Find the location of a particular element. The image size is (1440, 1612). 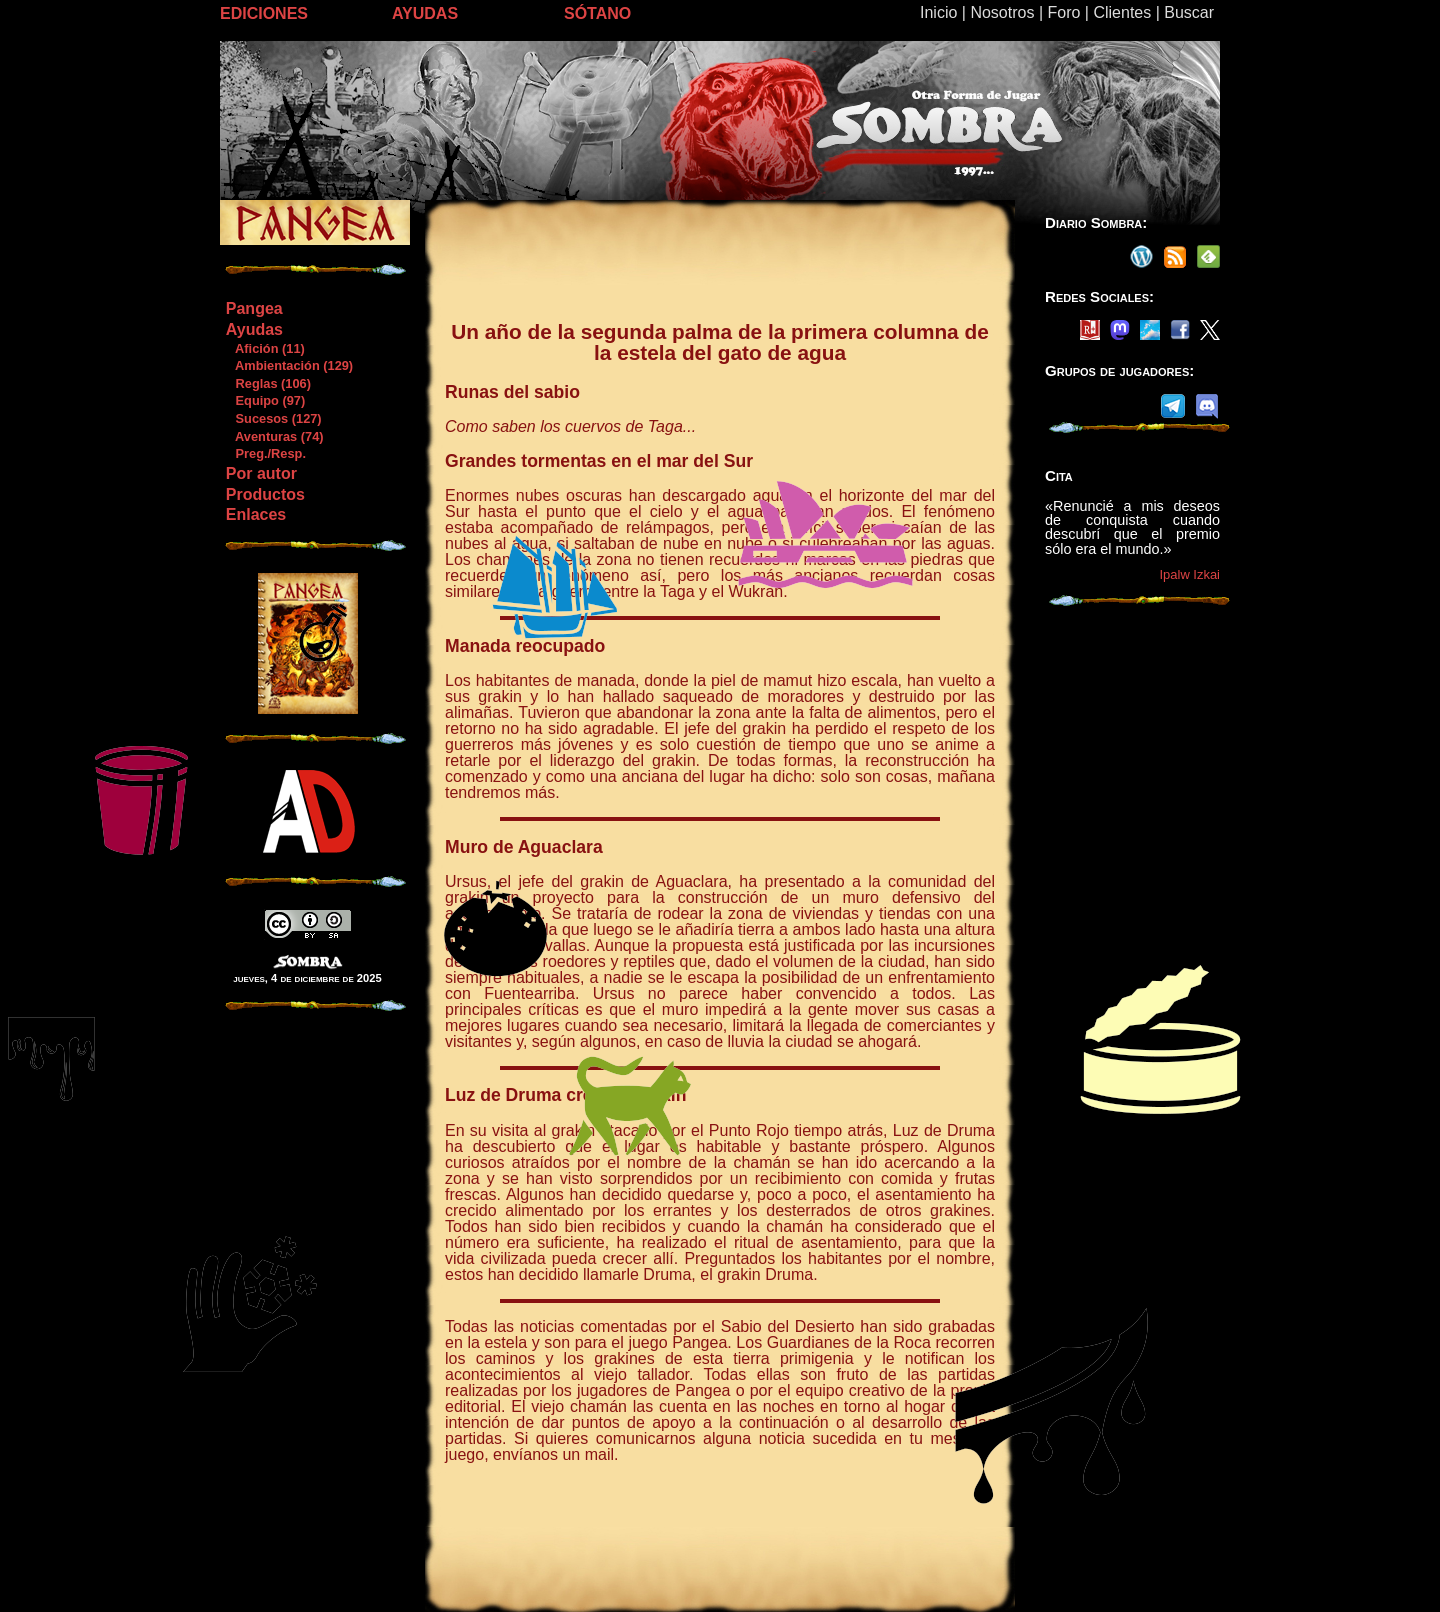

use a health or mana potion is located at coordinates (324, 632).